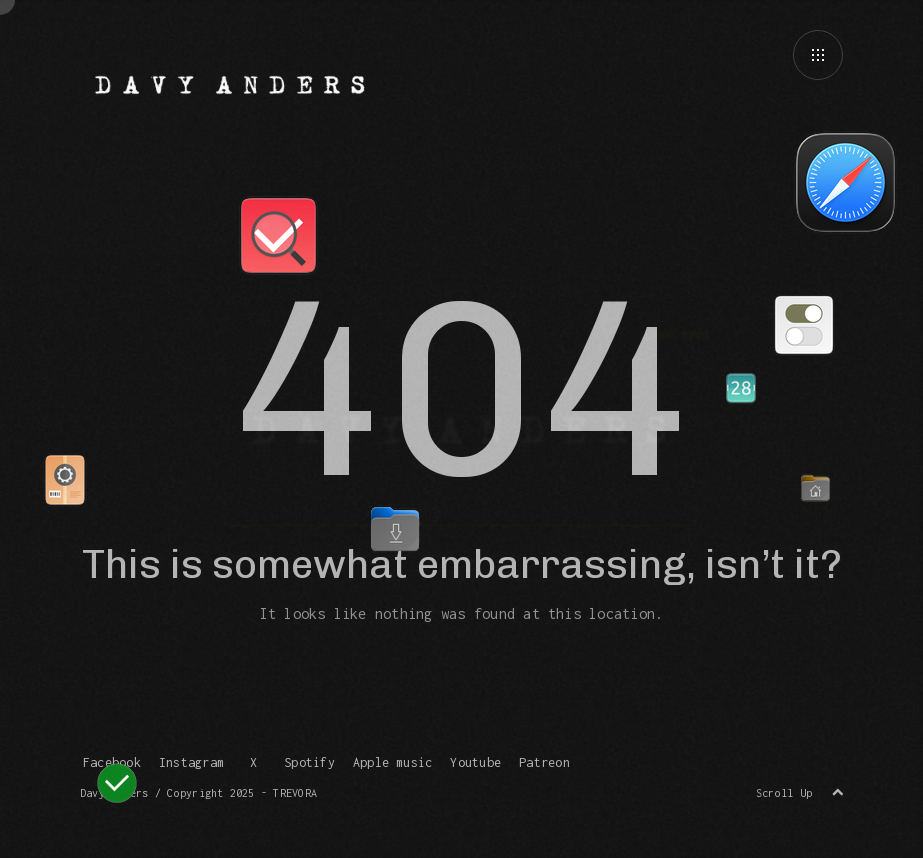 The image size is (923, 858). I want to click on open the calendar app, so click(741, 388).